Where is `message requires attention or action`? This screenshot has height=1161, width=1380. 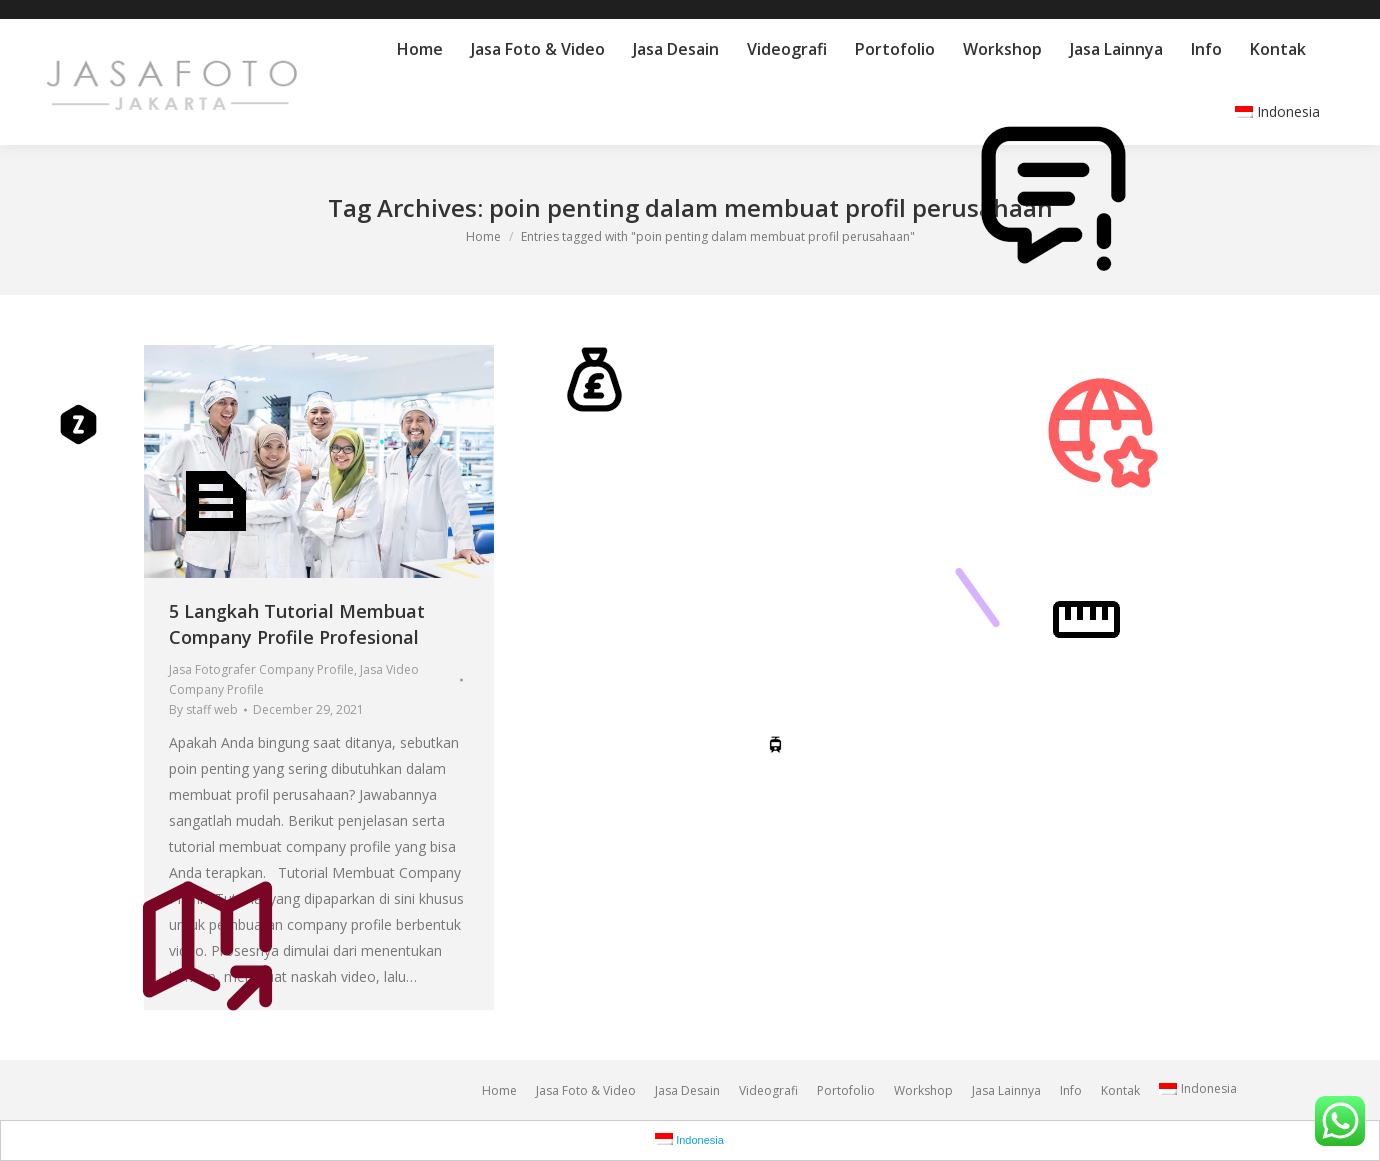 message requires attention or action is located at coordinates (1053, 191).